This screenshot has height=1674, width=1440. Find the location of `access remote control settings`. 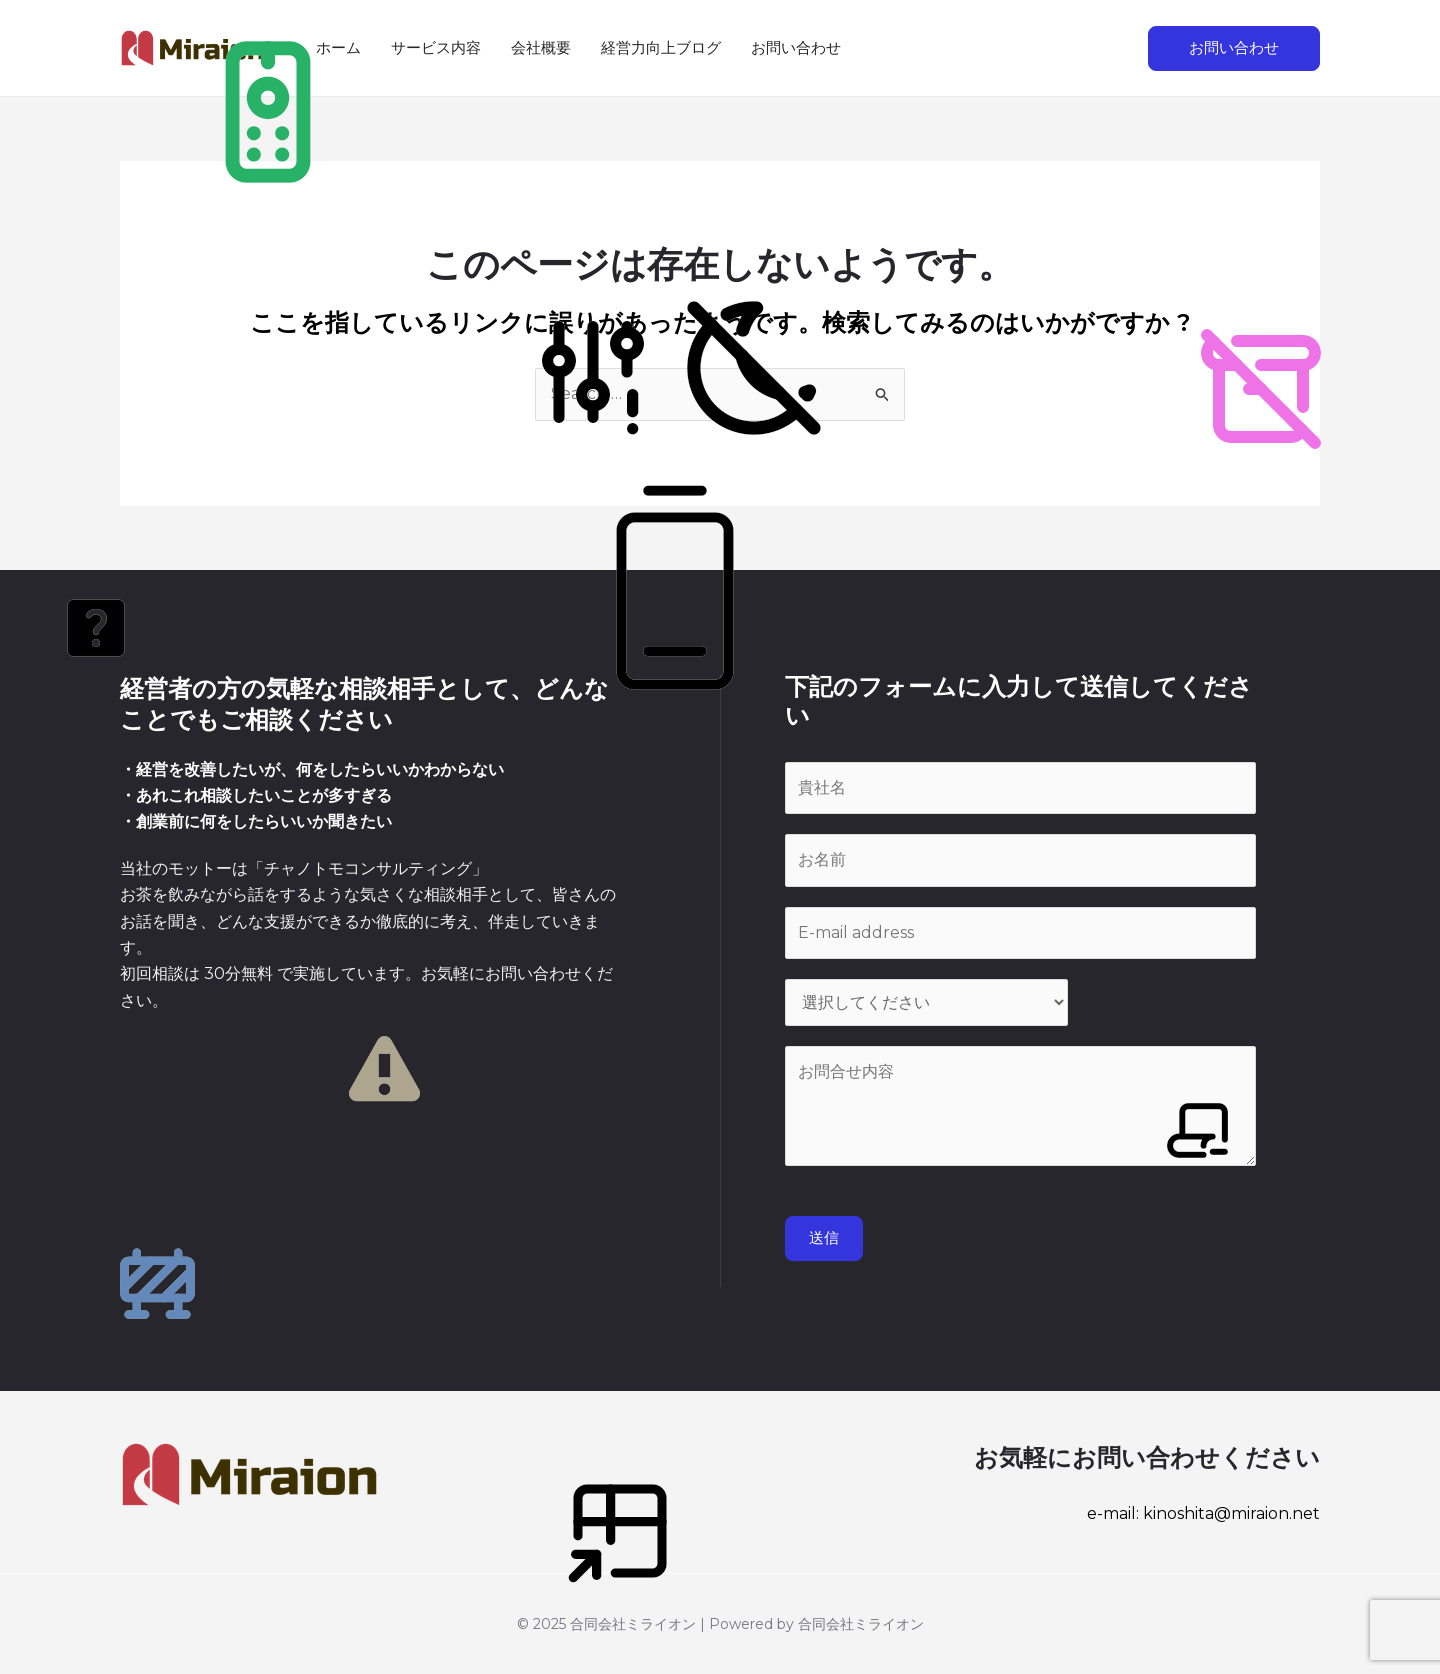

access remote control settings is located at coordinates (268, 112).